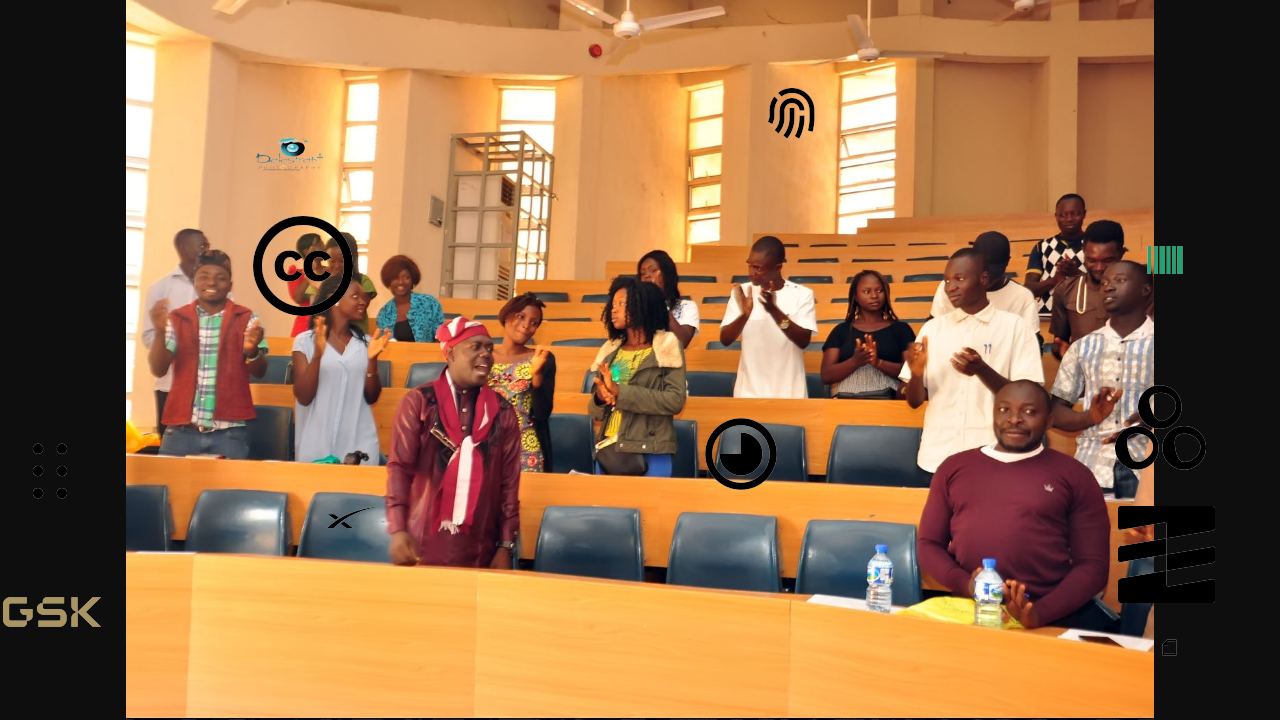 This screenshot has width=1280, height=720. What do you see at coordinates (1160, 427) in the screenshot?
I see `getx state management framework logo` at bounding box center [1160, 427].